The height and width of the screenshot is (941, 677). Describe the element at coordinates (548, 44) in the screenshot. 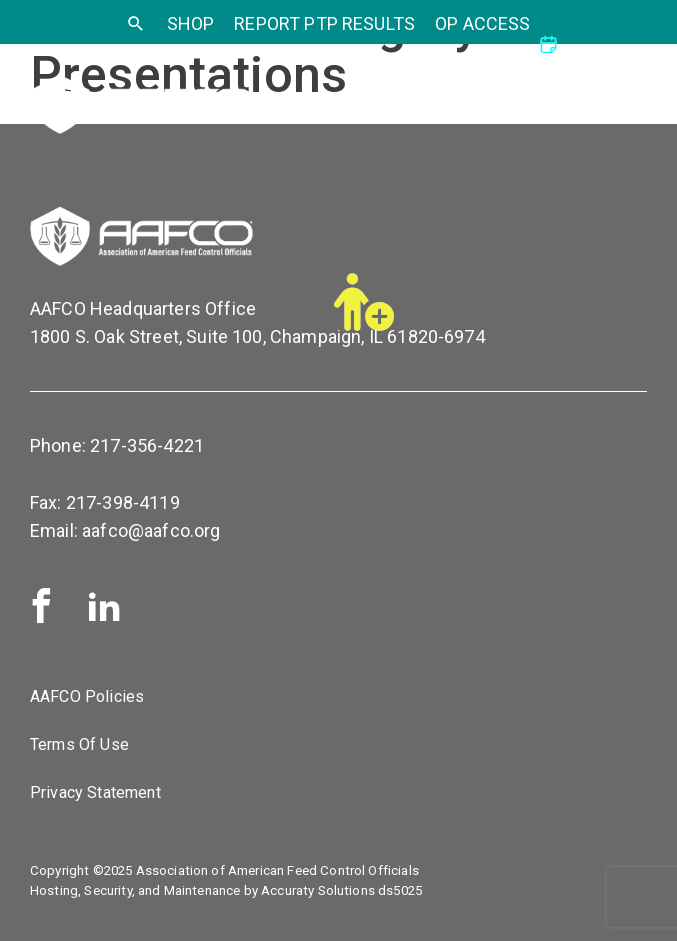

I see `view calendar with a note or reminder` at that location.